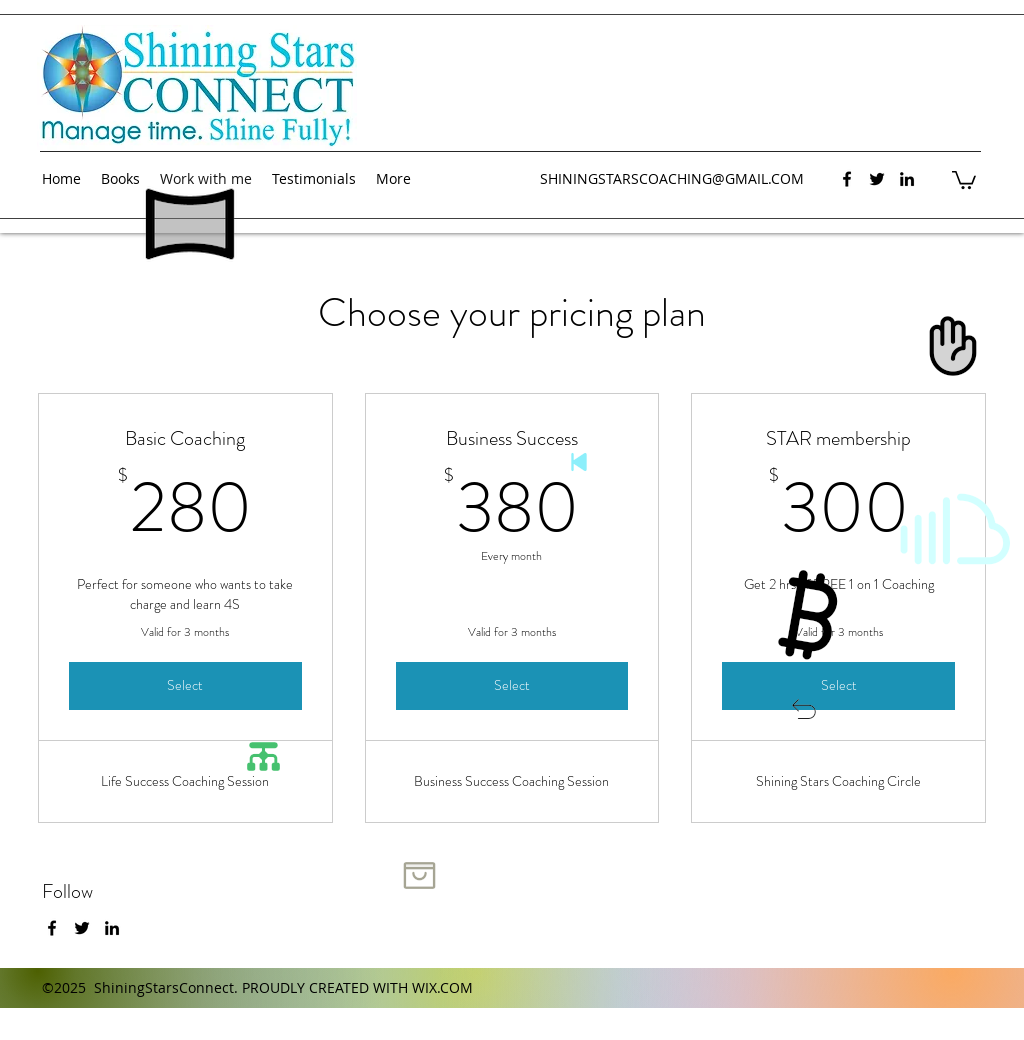  I want to click on switch to panorama photo mode, so click(190, 224).